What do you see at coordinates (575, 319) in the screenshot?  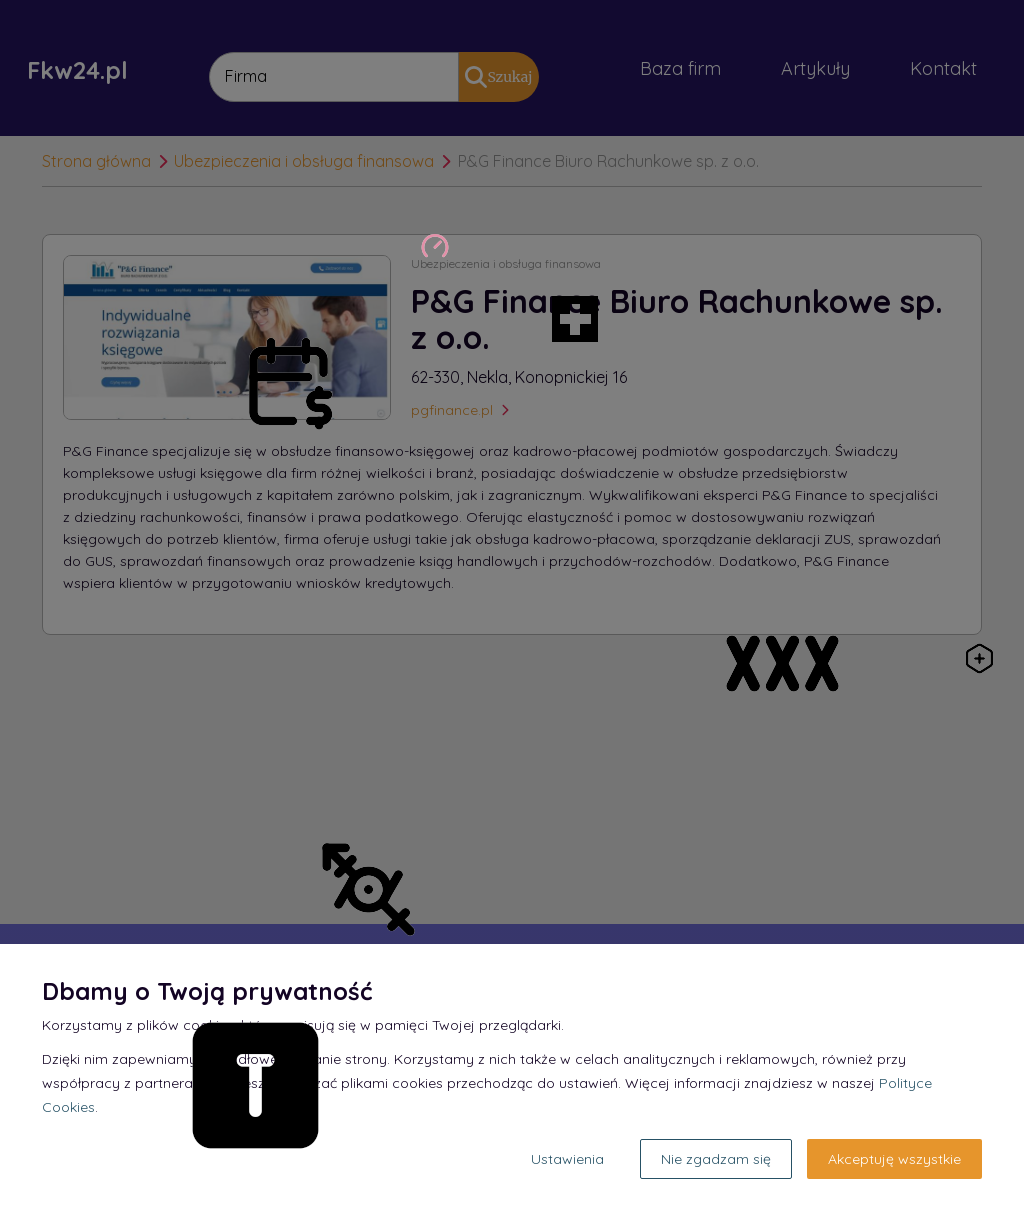 I see `find nearby hospitals or medical facilities` at bounding box center [575, 319].